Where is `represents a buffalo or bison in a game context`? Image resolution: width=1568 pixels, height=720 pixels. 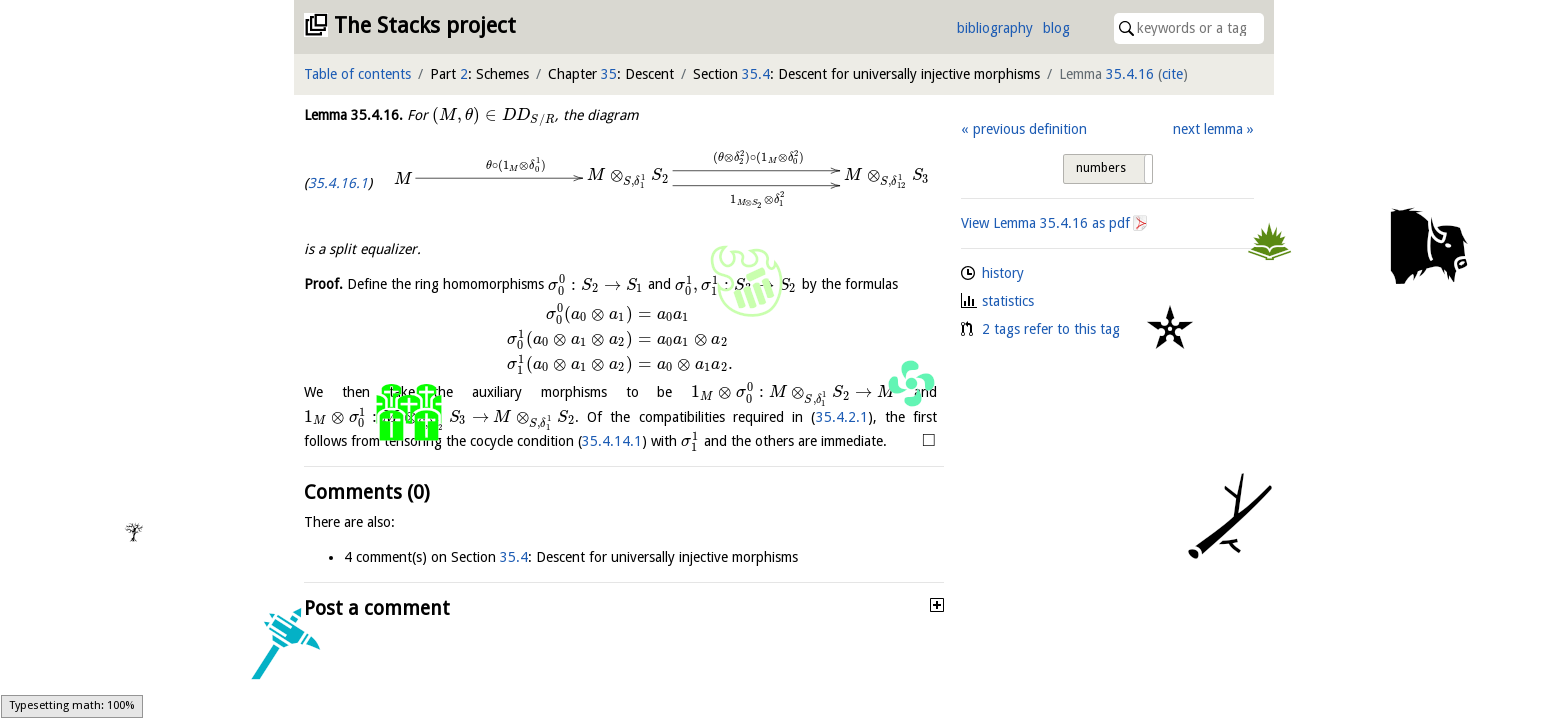 represents a buffalo or bison in a game context is located at coordinates (1429, 246).